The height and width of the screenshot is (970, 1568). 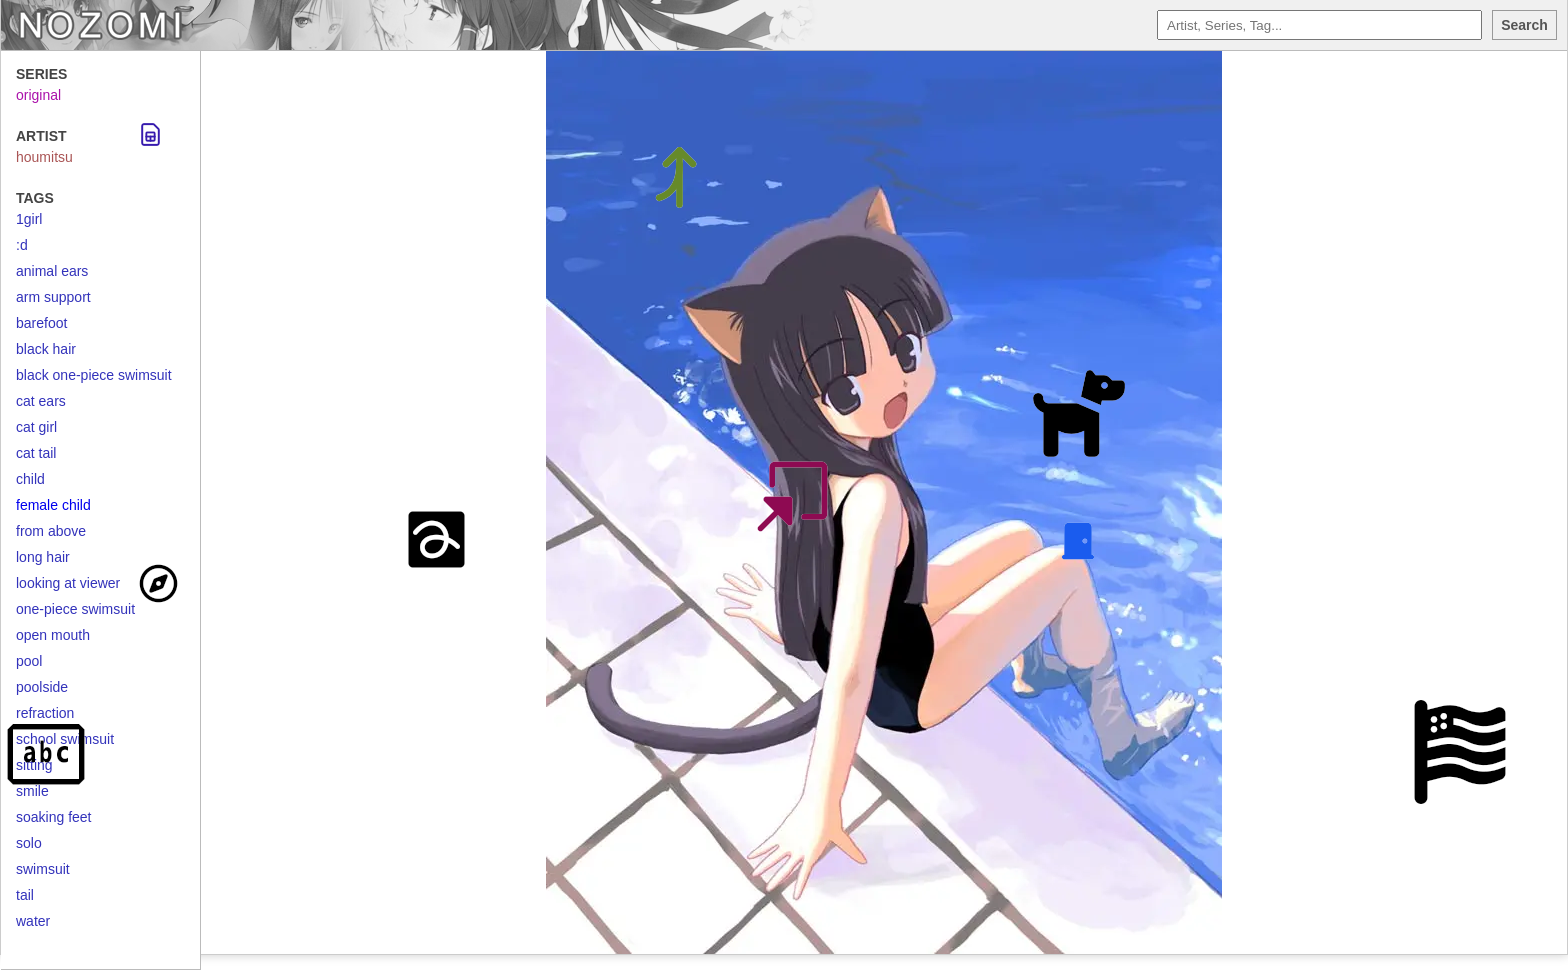 I want to click on freehand drawing or sketch tool, so click(x=436, y=539).